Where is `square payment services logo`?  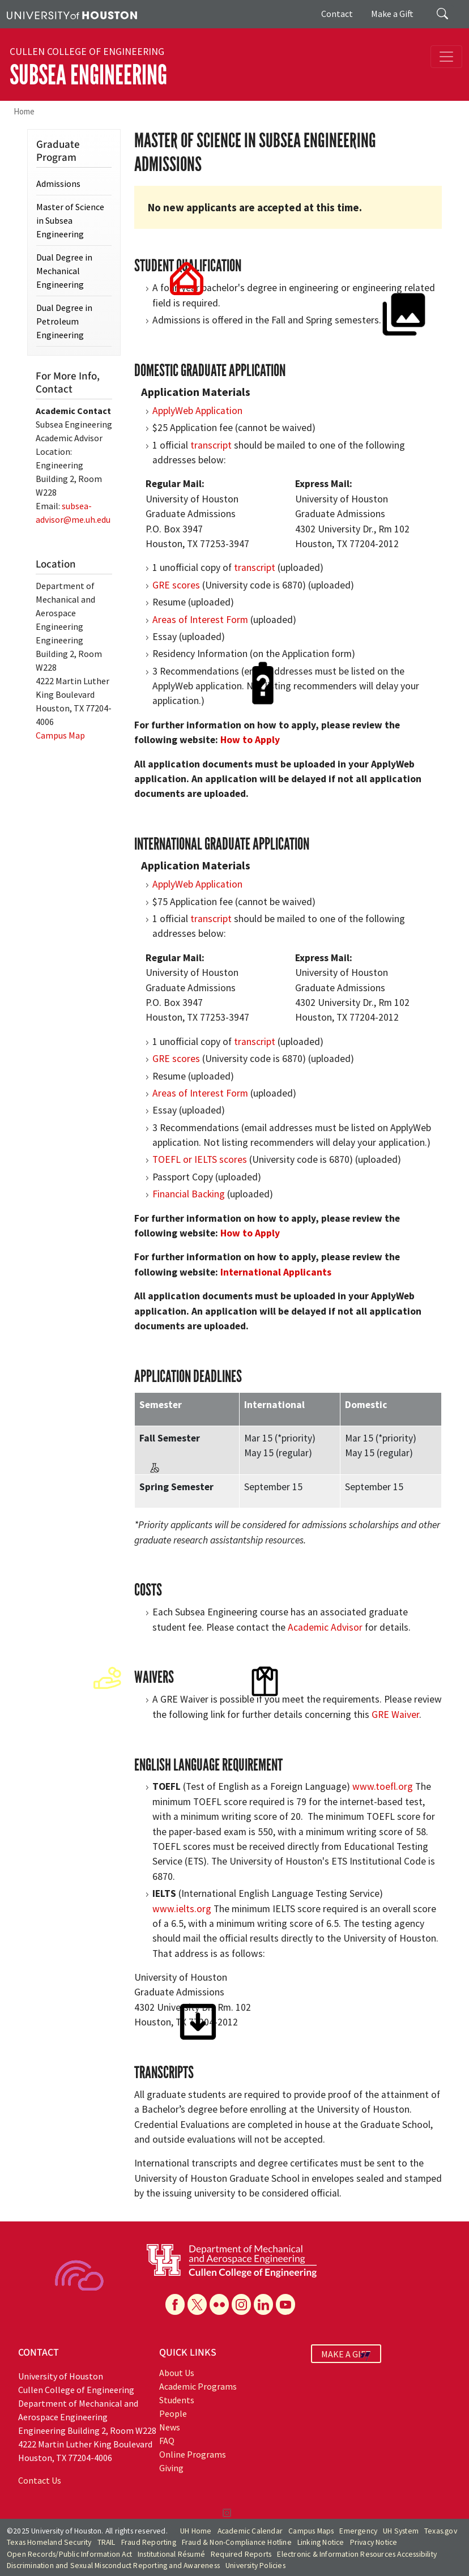 square payment services logo is located at coordinates (227, 2513).